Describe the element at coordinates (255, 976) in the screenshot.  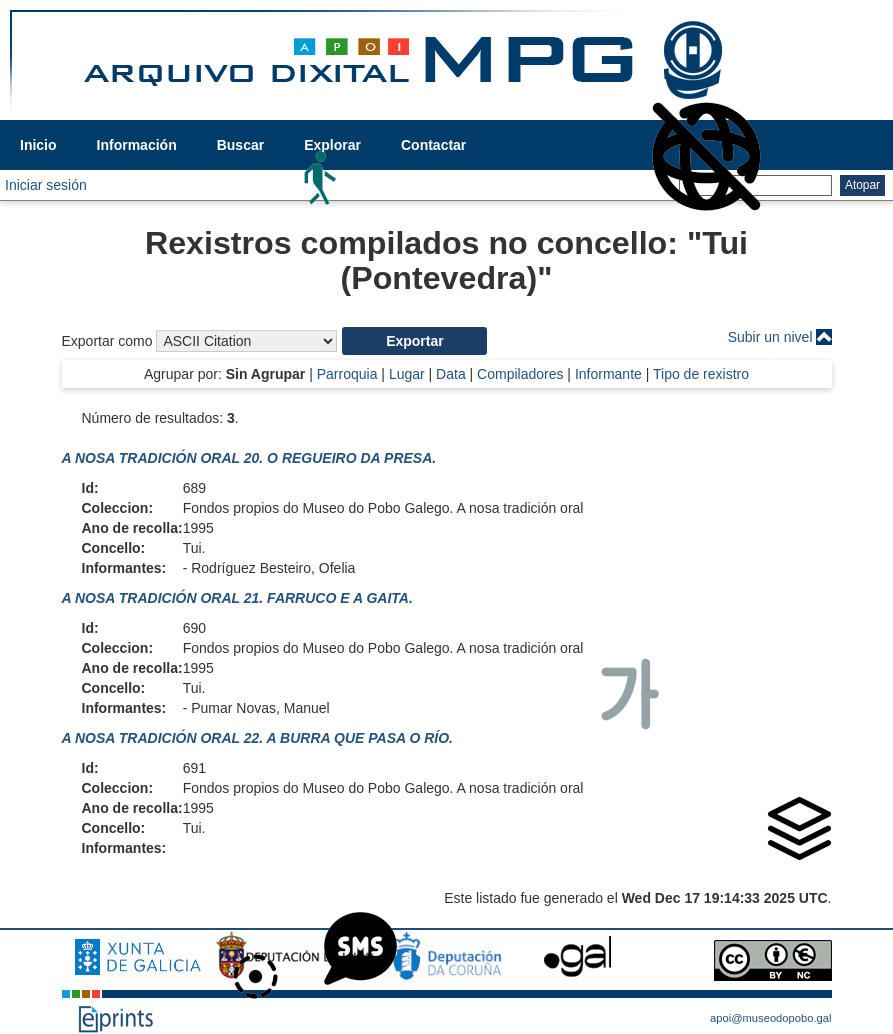
I see `apply tilt-shift blur effect to photo` at that location.